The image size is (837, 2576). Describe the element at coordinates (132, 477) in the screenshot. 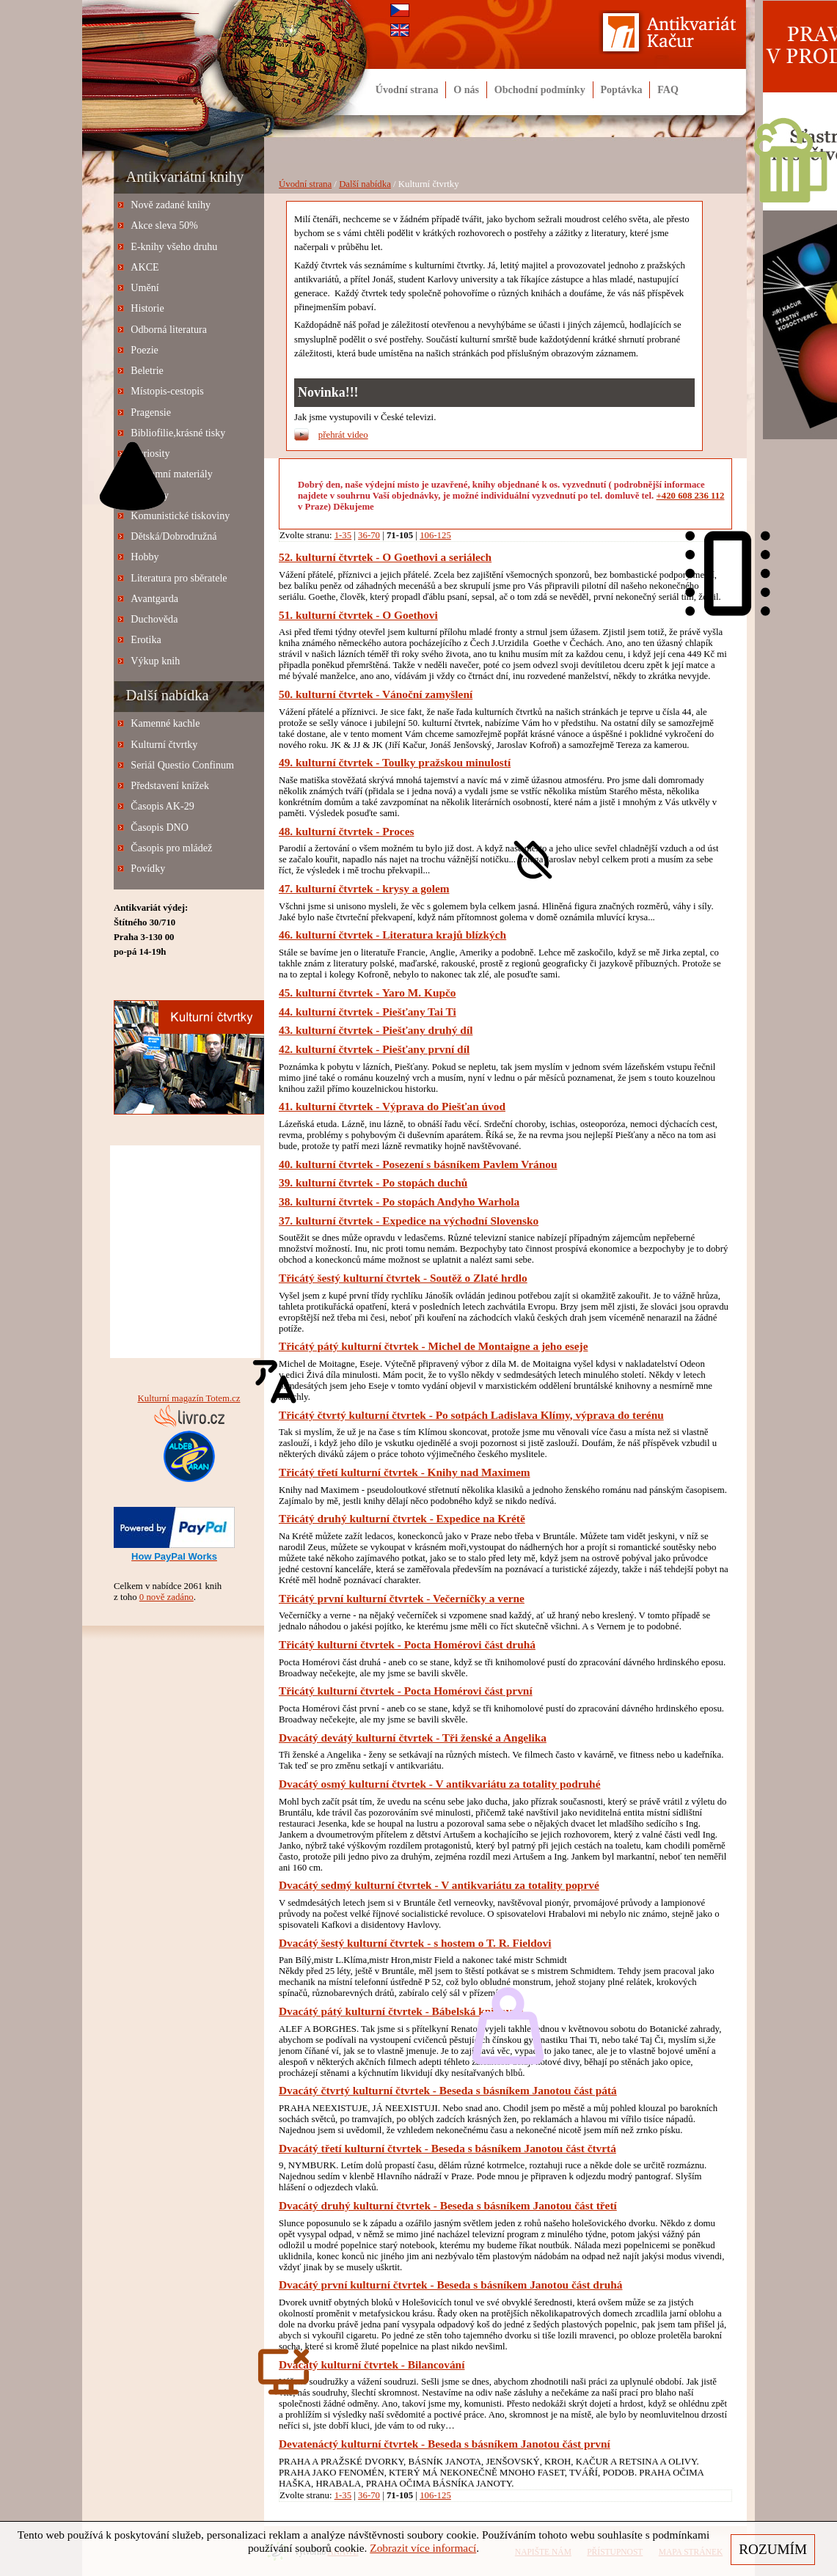

I see `indicates a traffic cone or construction zone` at that location.